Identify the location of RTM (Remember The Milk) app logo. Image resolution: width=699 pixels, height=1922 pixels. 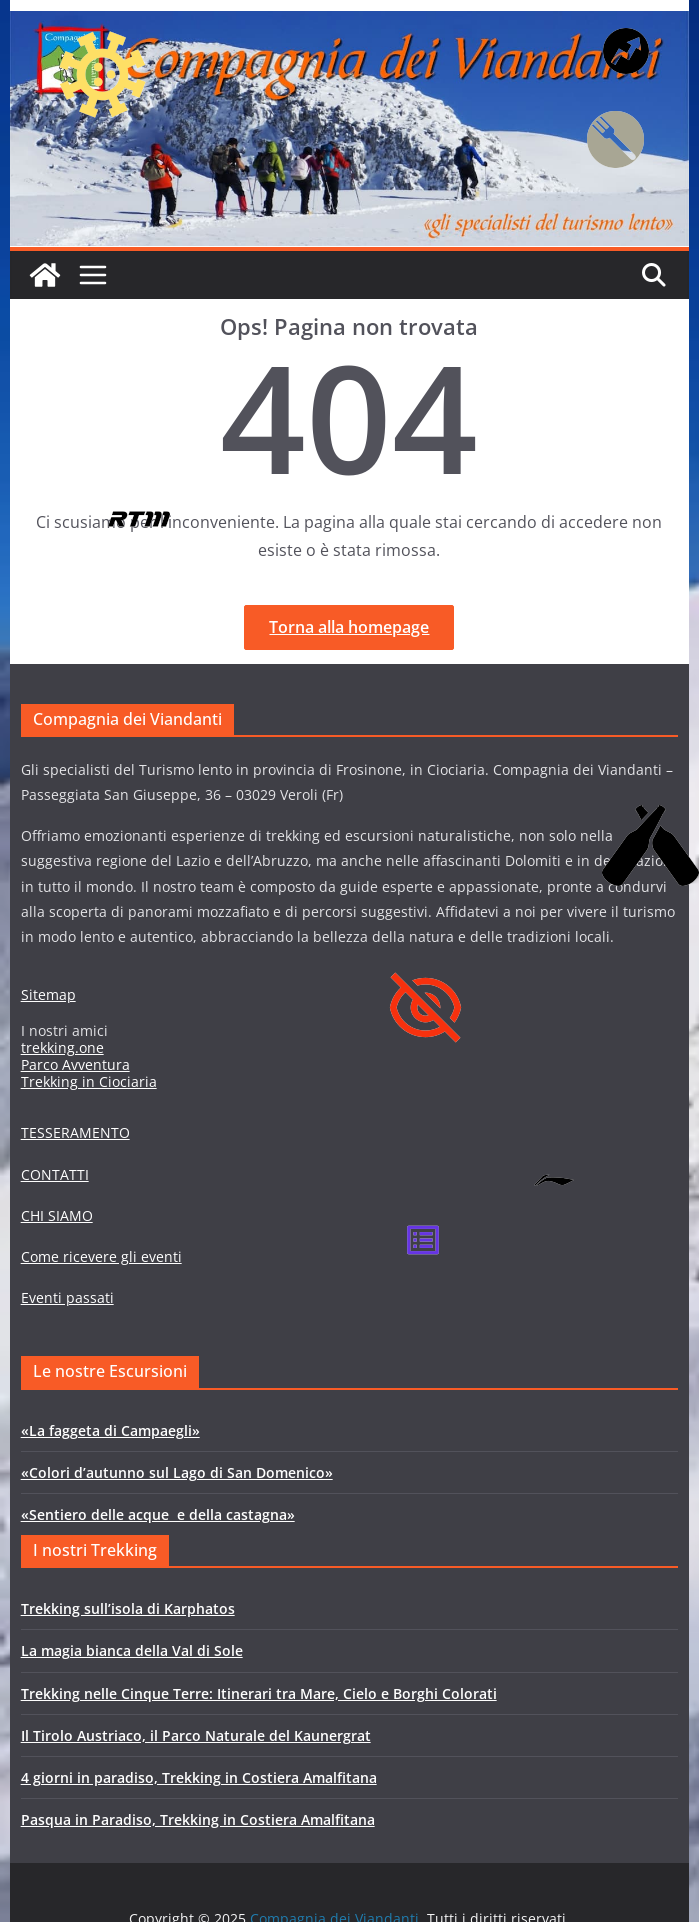
(139, 519).